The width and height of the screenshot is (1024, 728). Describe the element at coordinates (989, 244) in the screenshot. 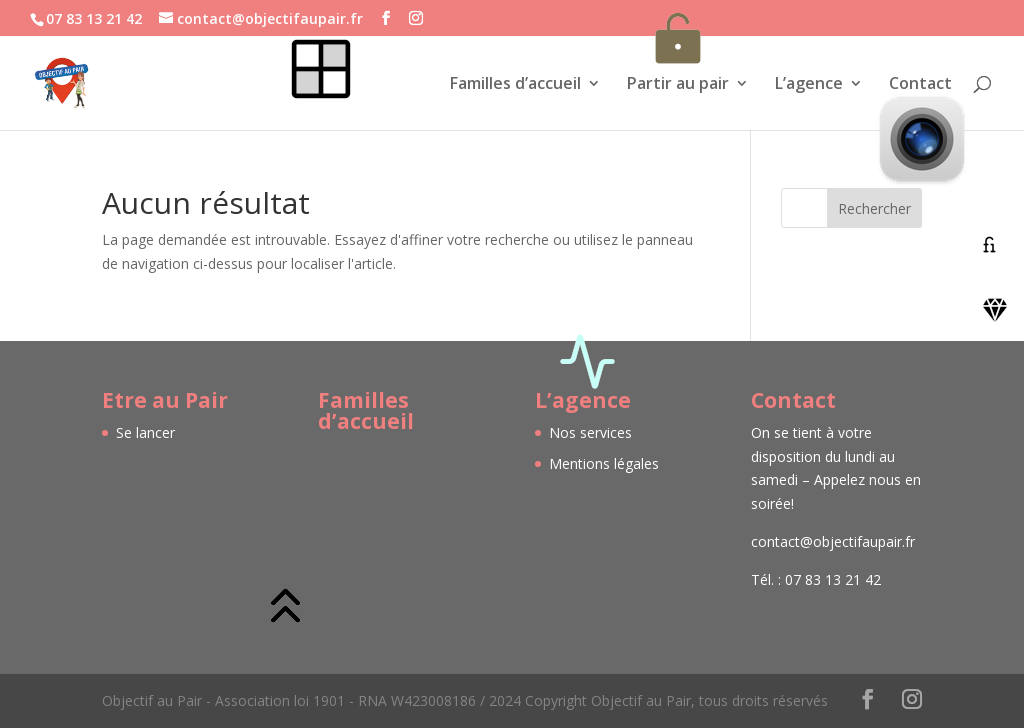

I see `apply ligature formatting to selected text` at that location.